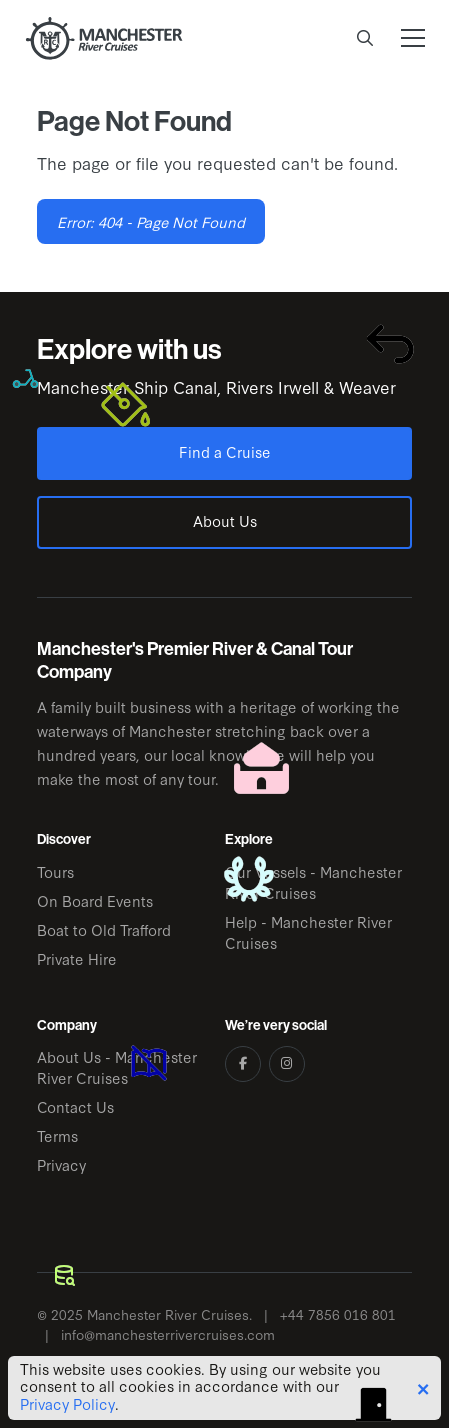 The height and width of the screenshot is (1428, 449). I want to click on fill an area with color, so click(125, 406).